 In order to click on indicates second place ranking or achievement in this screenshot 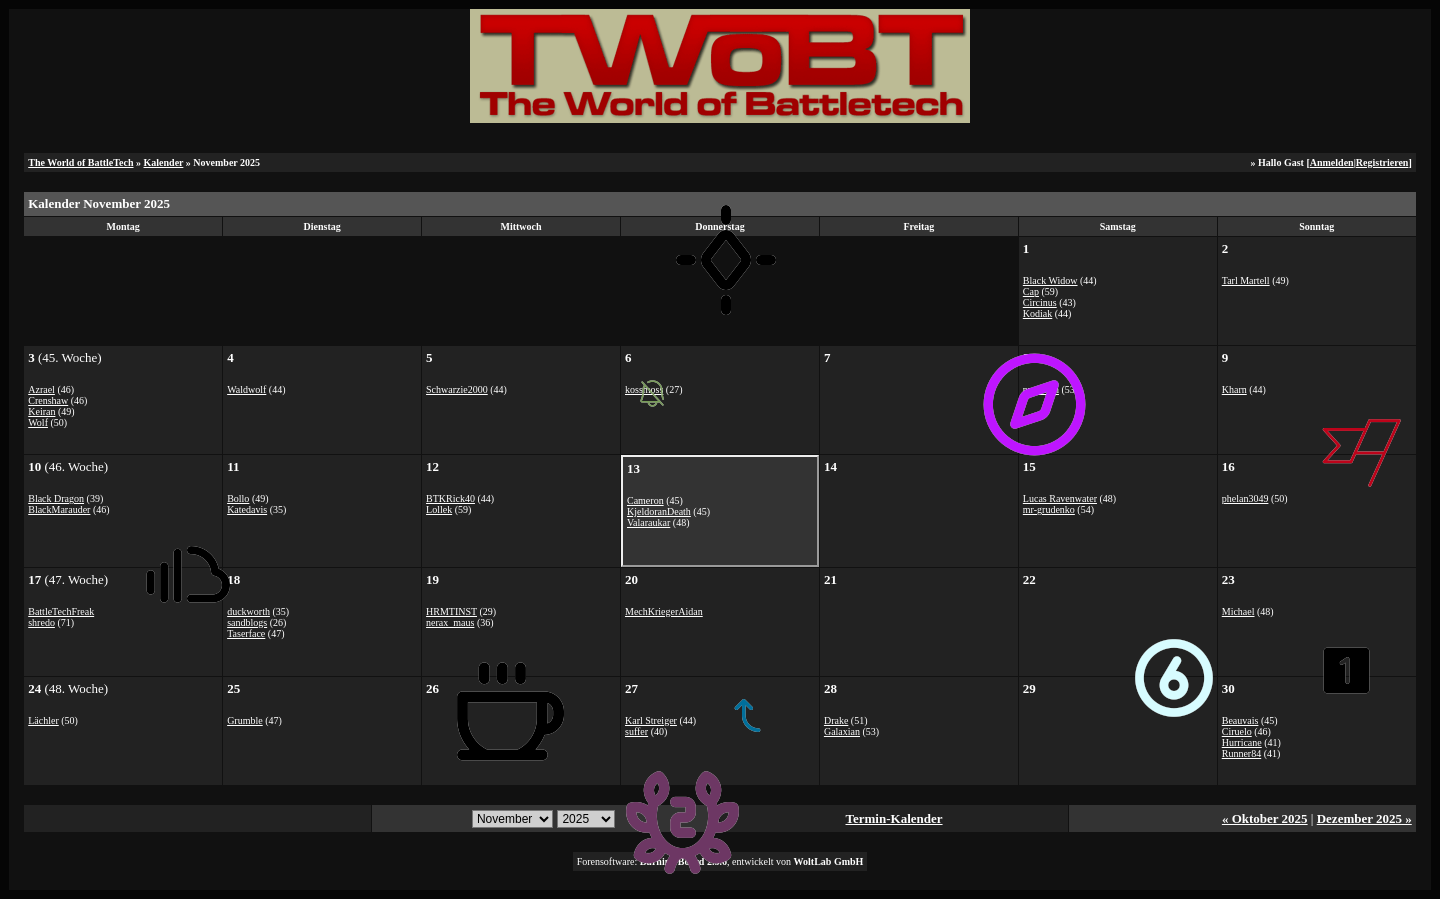, I will do `click(682, 822)`.